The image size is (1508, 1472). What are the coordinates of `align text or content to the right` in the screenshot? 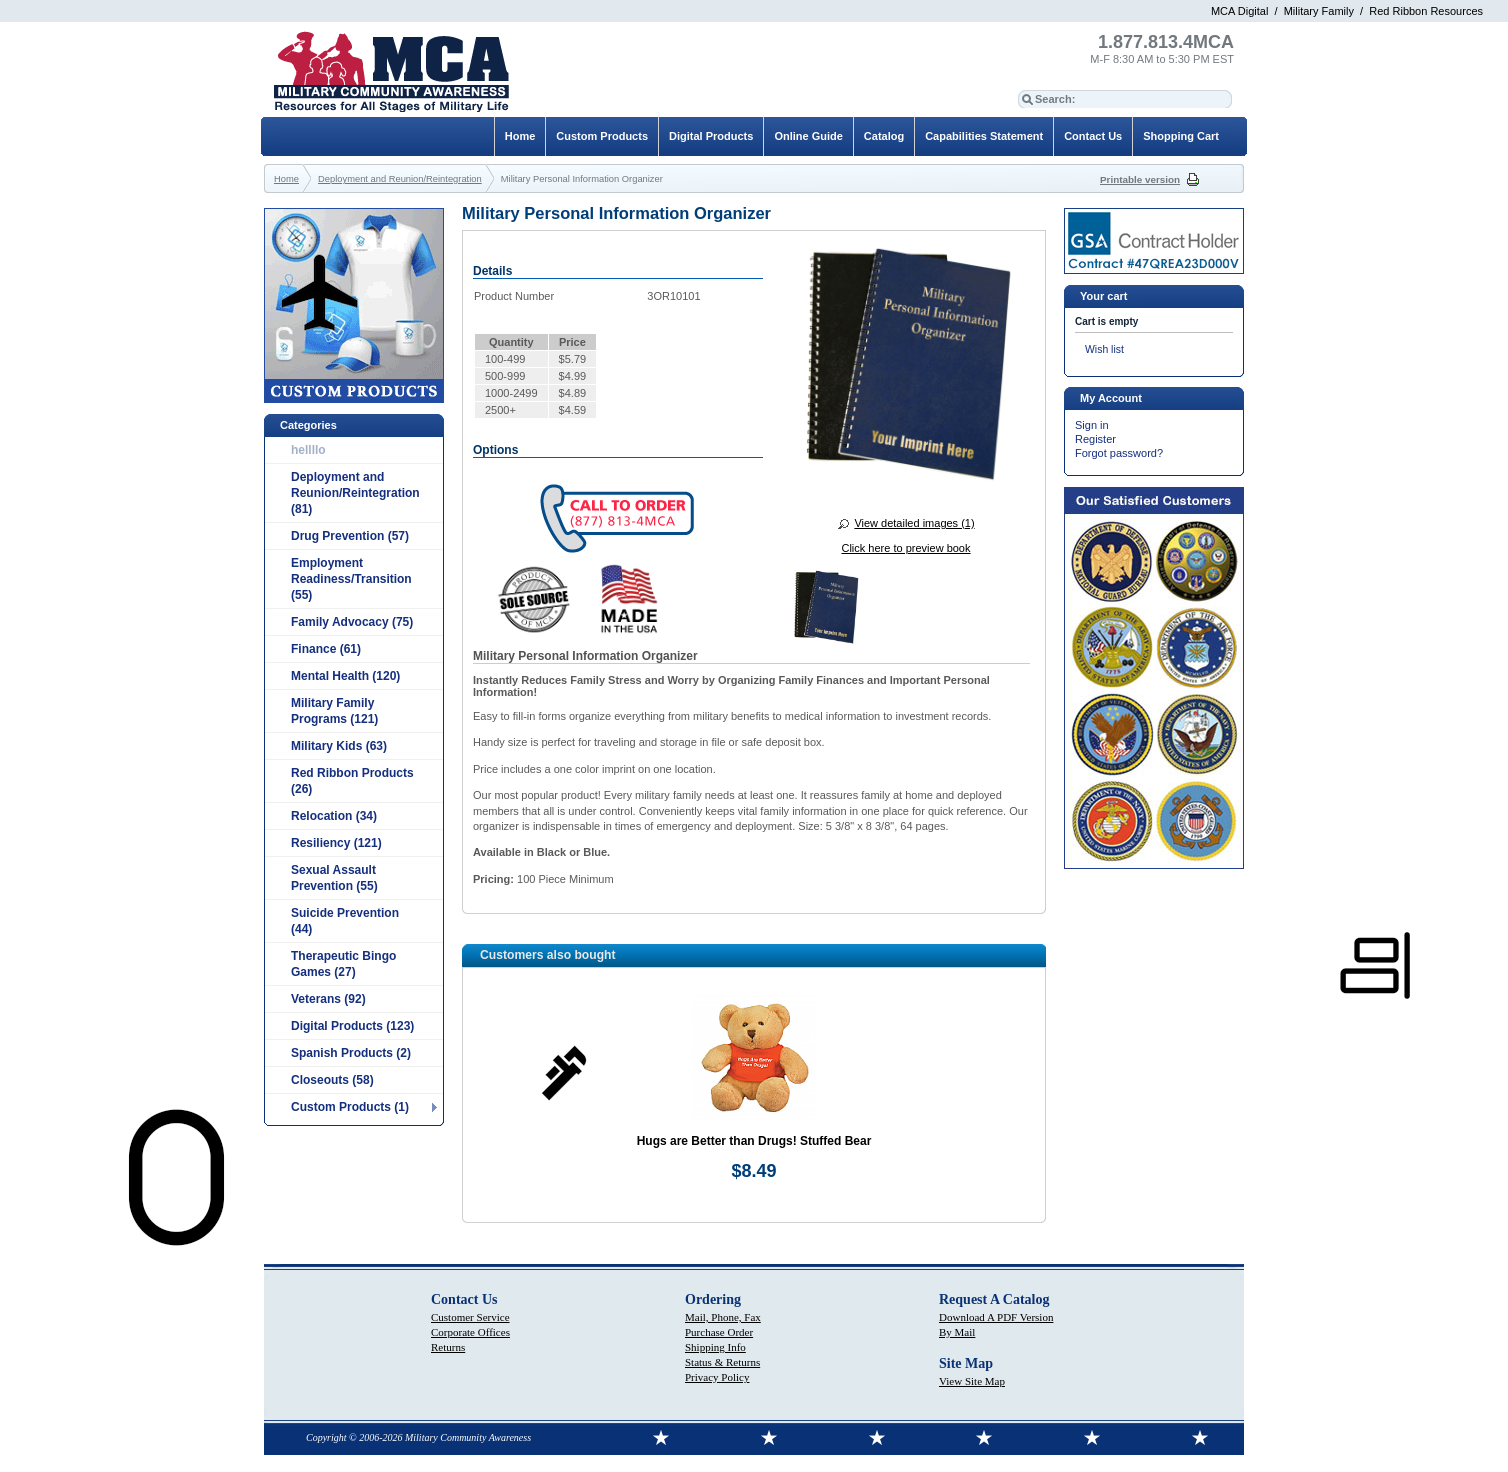 It's located at (1376, 965).